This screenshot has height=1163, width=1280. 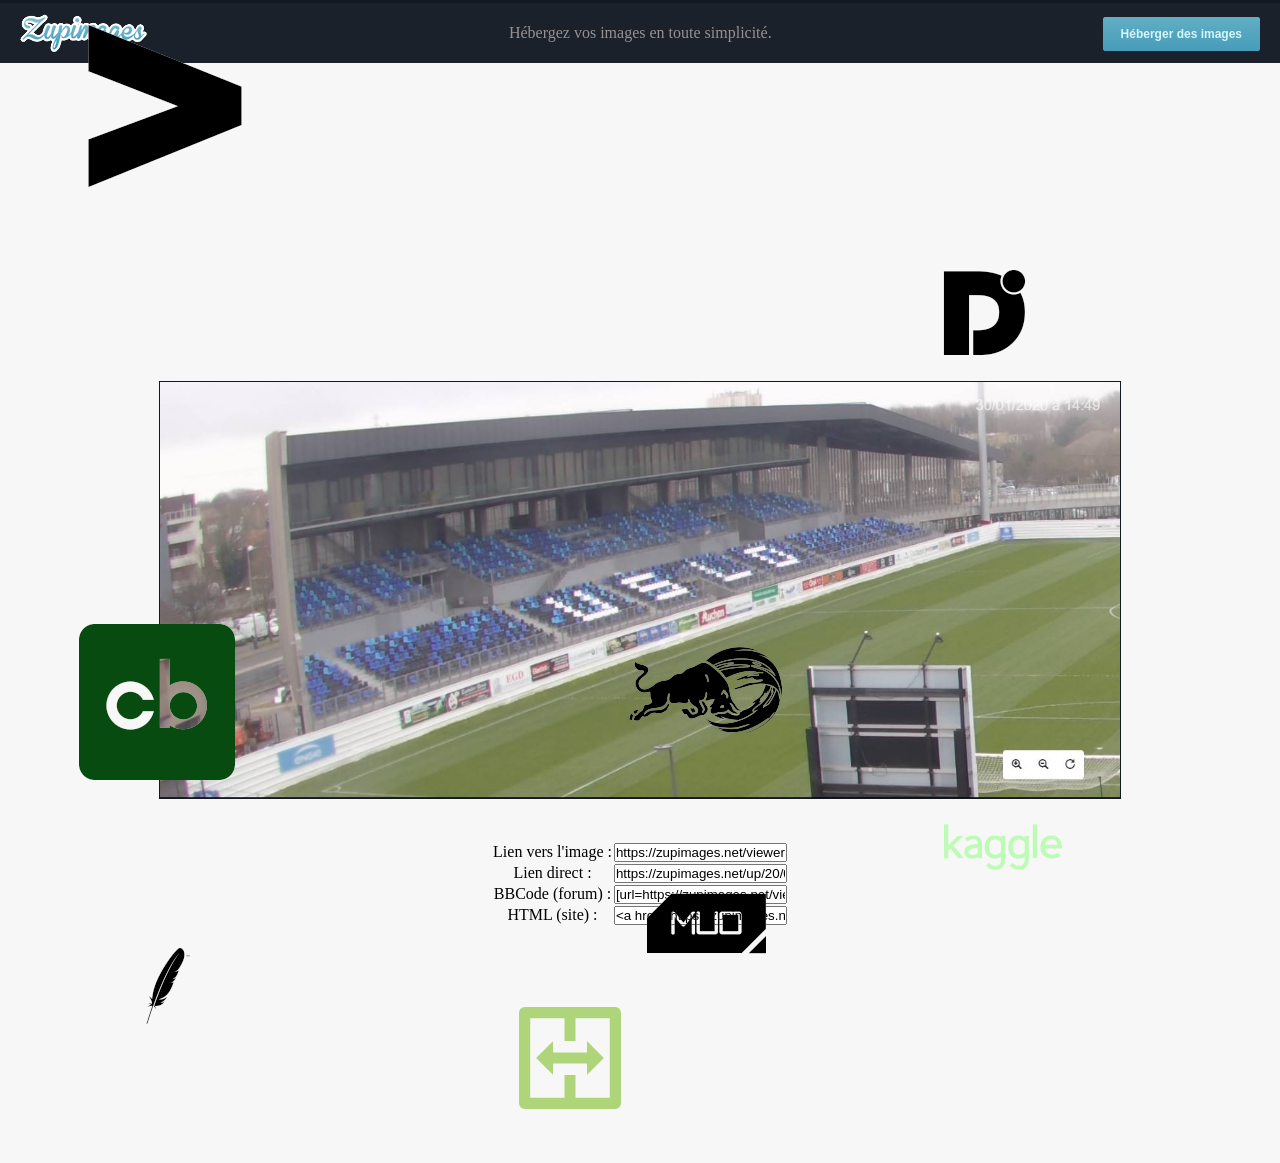 What do you see at coordinates (157, 702) in the screenshot?
I see `open crunchbase website or app` at bounding box center [157, 702].